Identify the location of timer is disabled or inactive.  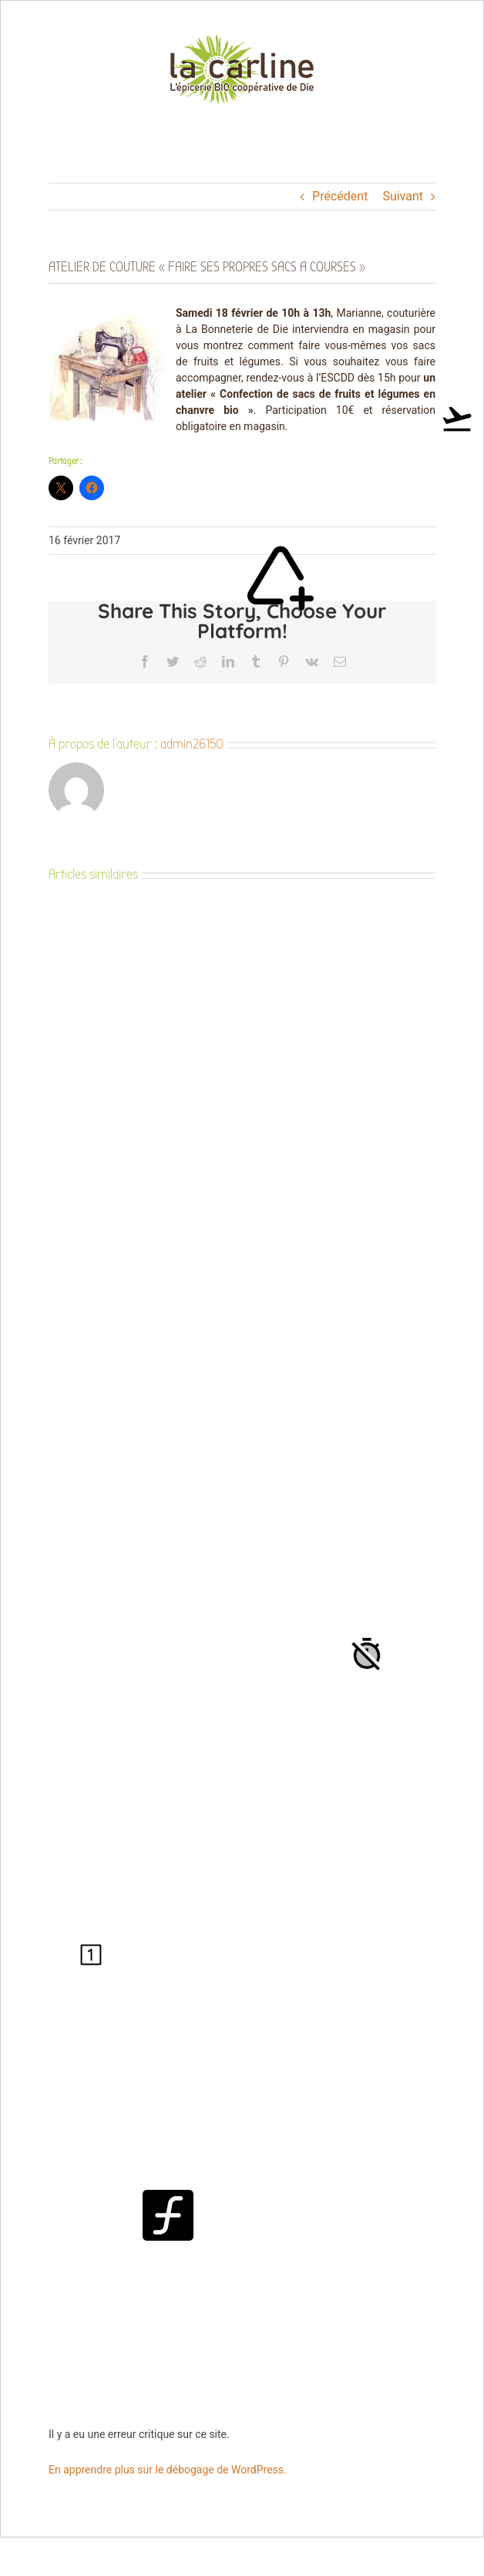
(367, 1654).